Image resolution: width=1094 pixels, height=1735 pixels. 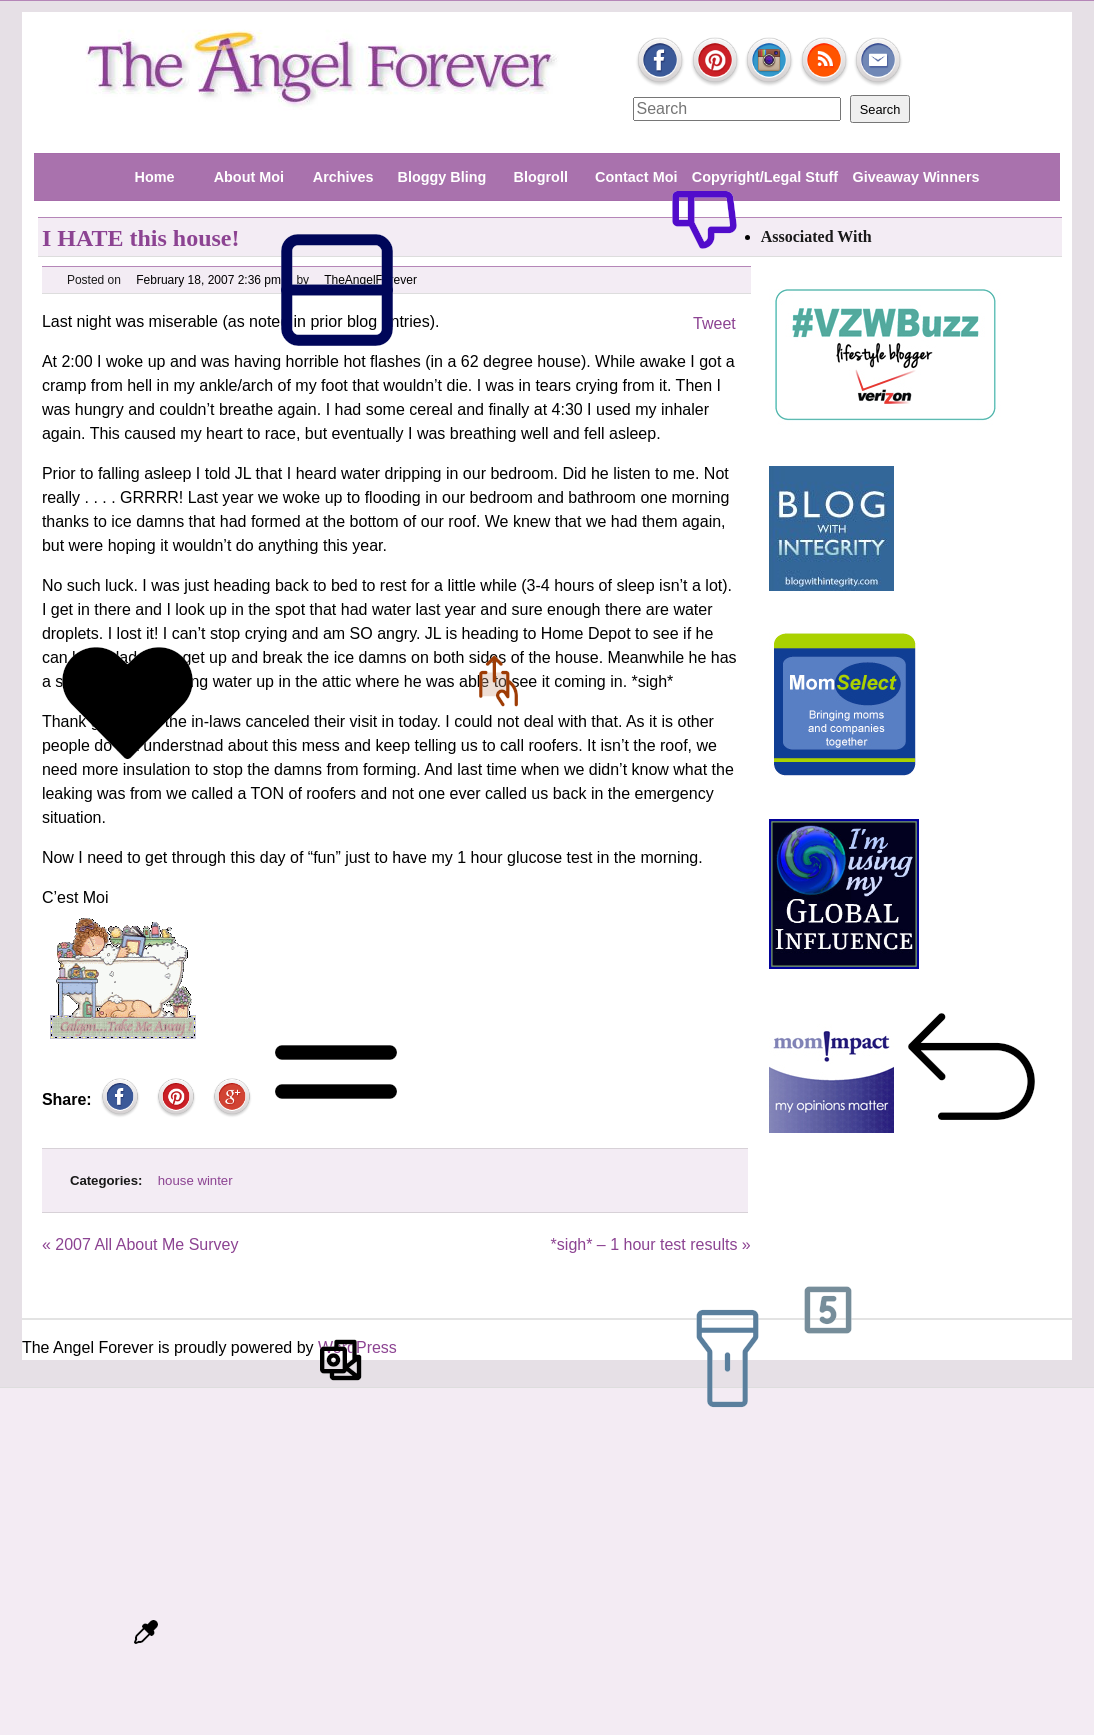 I want to click on add item to favorites, so click(x=127, y=698).